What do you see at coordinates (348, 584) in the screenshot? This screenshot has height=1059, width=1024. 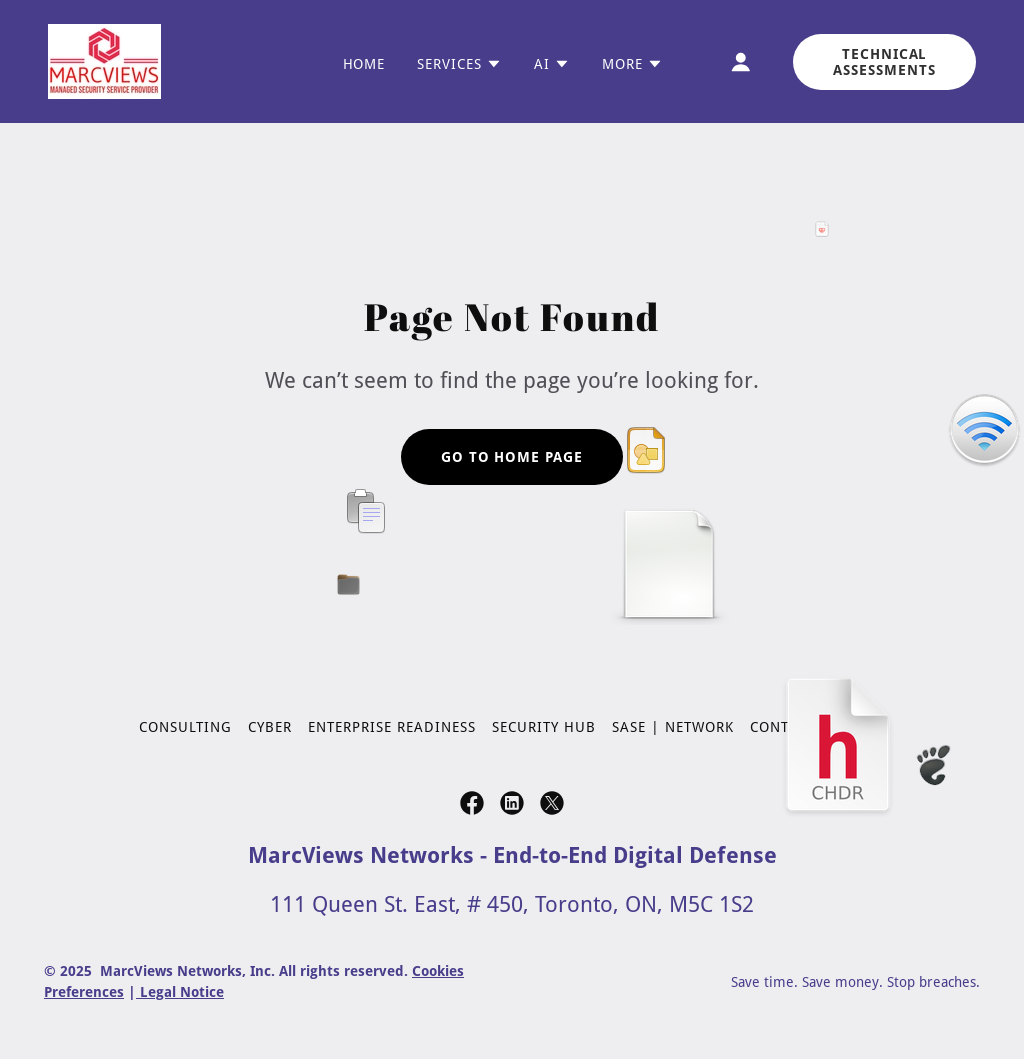 I see `open folder to view files` at bounding box center [348, 584].